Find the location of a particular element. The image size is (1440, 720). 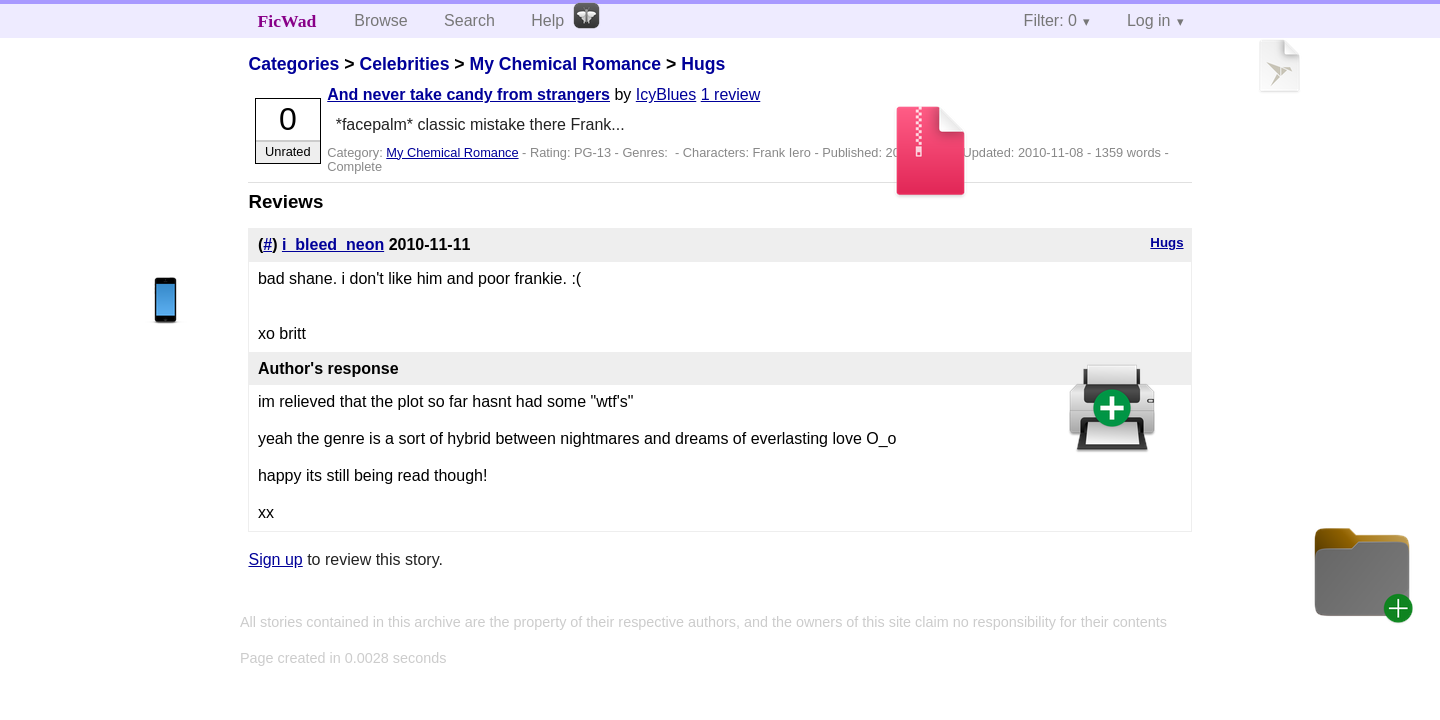

indicates a connected iPhone 5c device is located at coordinates (165, 300).